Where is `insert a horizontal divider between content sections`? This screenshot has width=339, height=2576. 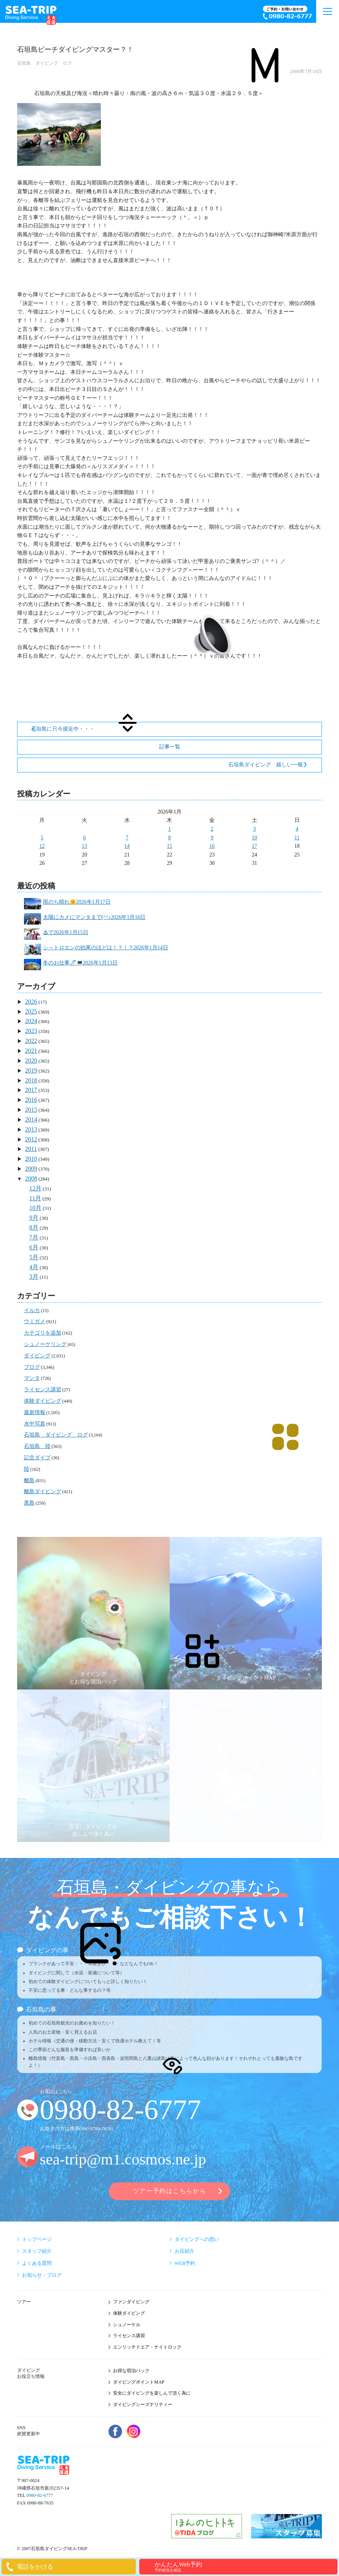 insert a horizontal divider between content sections is located at coordinates (127, 723).